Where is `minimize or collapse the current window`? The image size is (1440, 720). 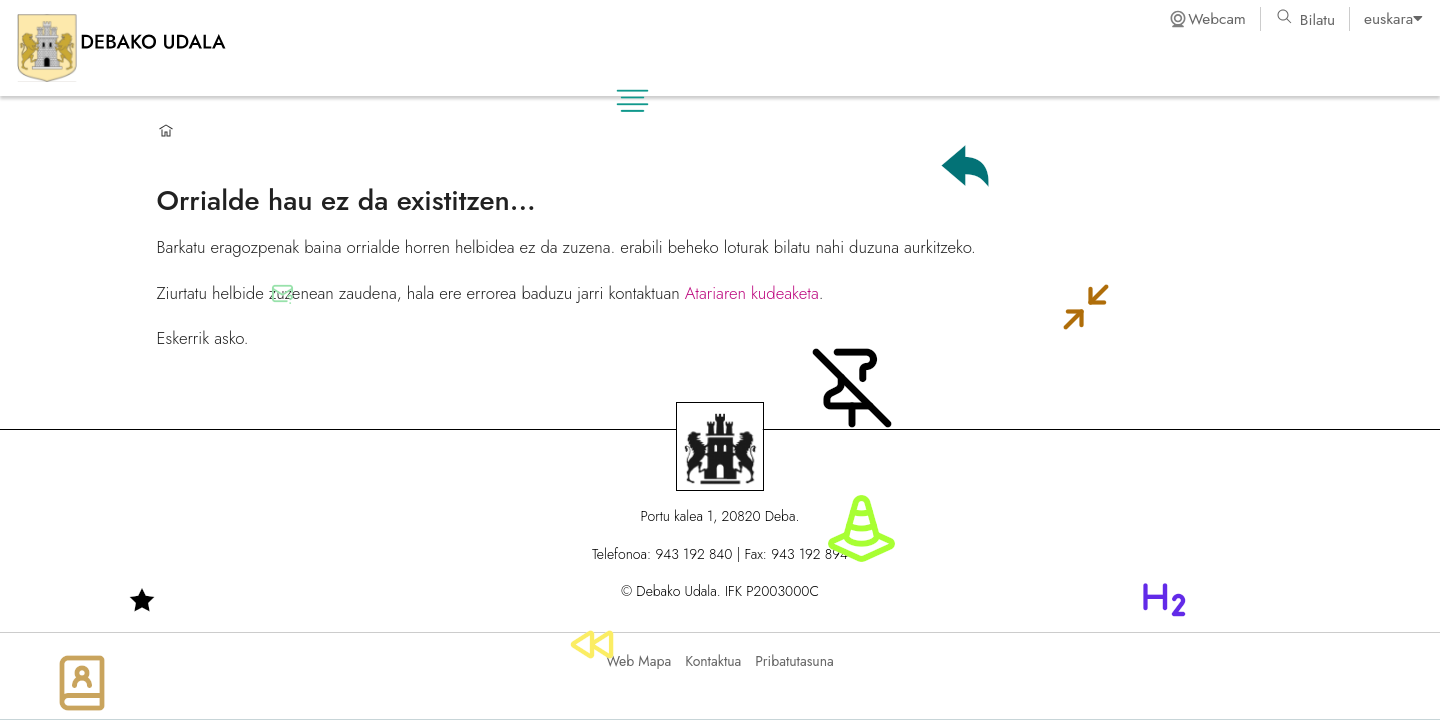
minimize or collapse the current window is located at coordinates (1086, 307).